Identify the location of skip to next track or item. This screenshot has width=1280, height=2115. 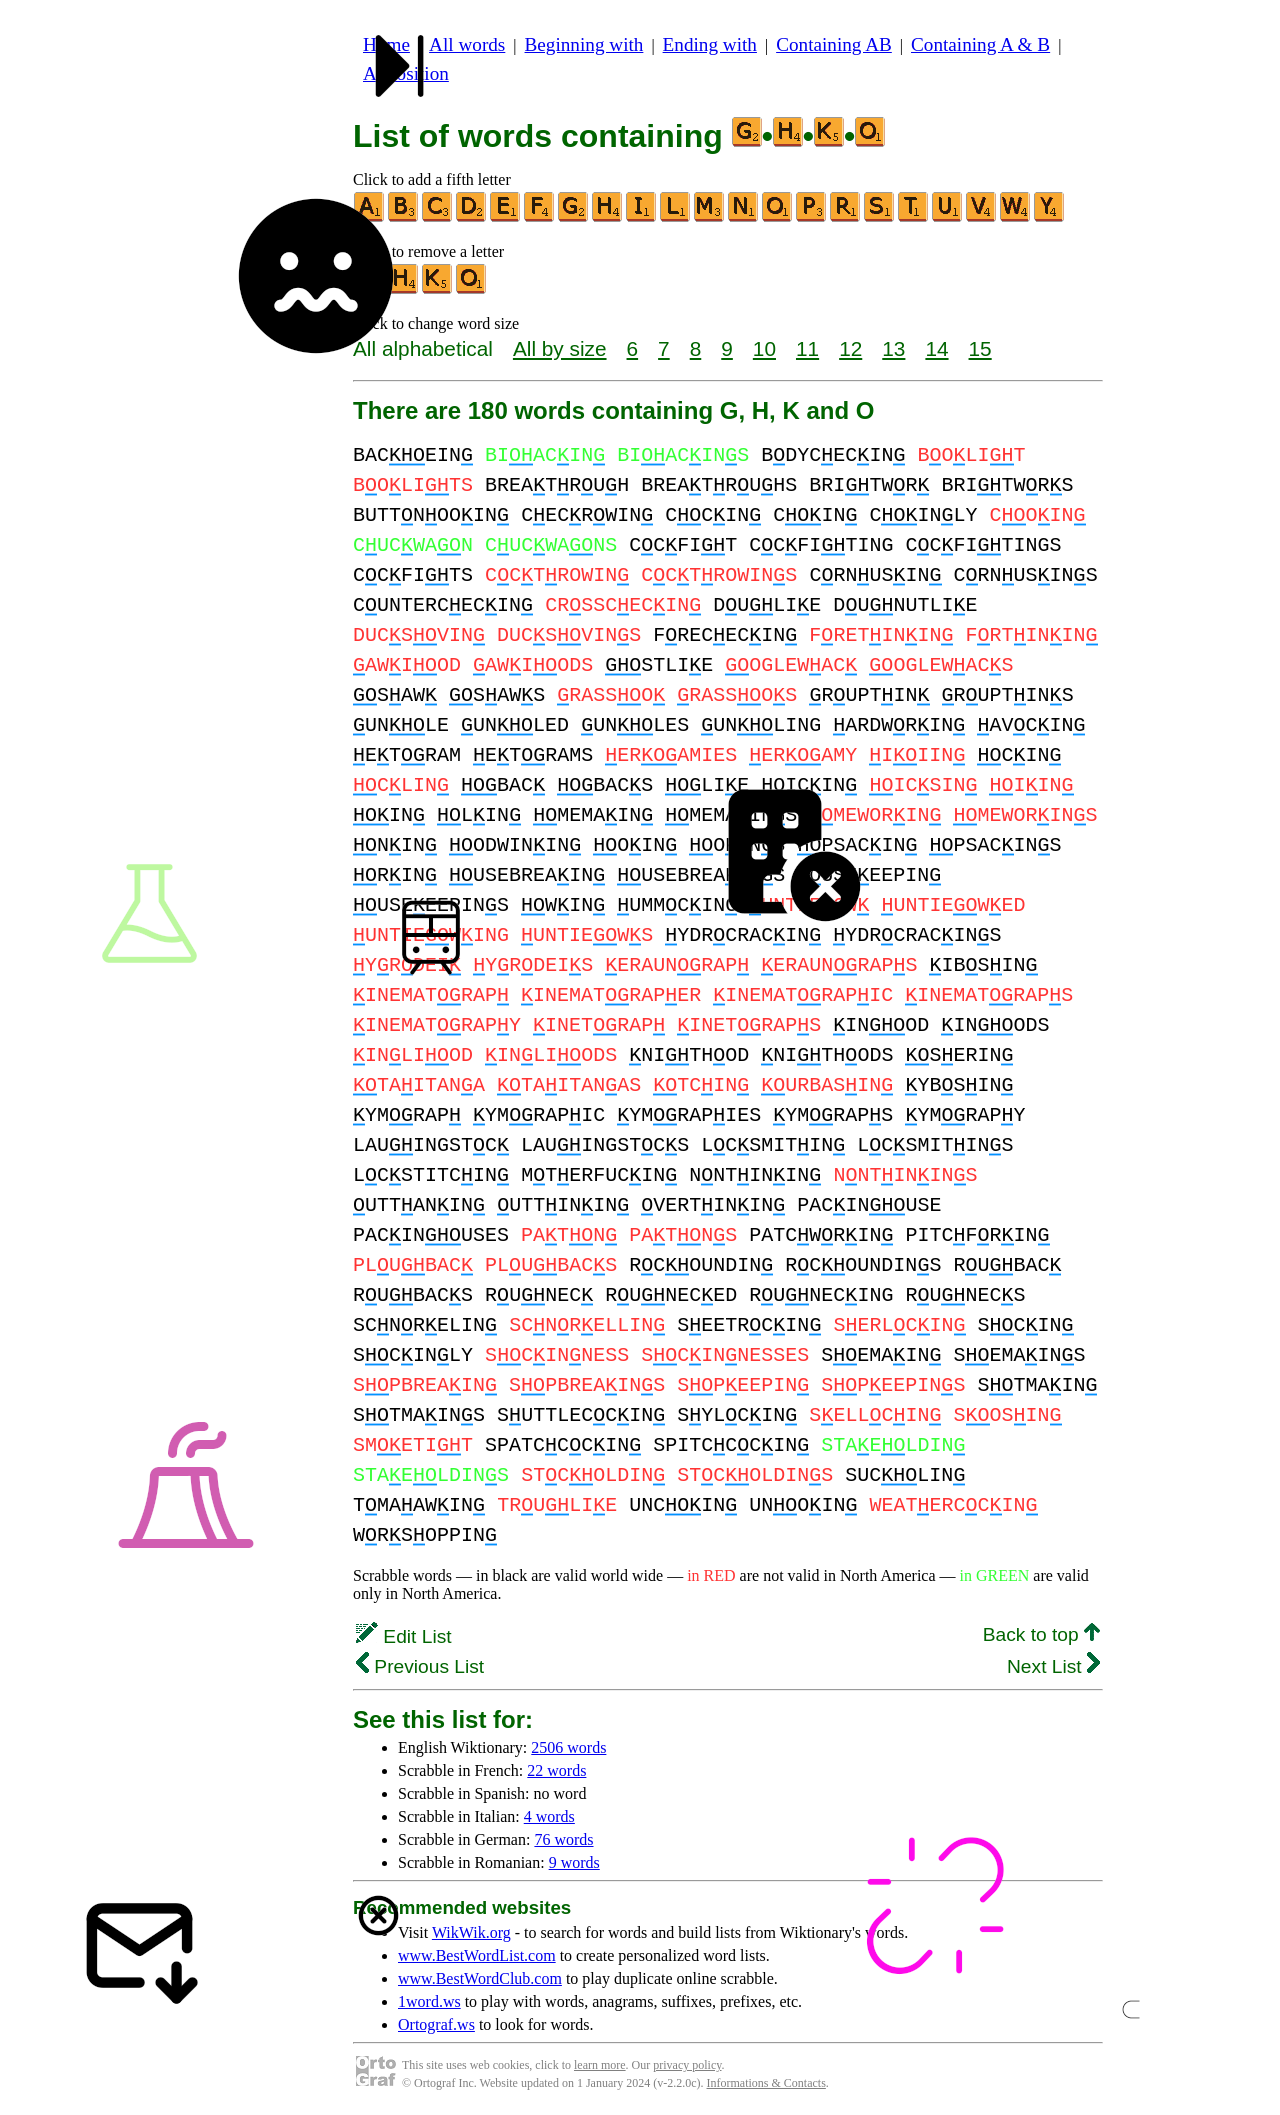
(401, 66).